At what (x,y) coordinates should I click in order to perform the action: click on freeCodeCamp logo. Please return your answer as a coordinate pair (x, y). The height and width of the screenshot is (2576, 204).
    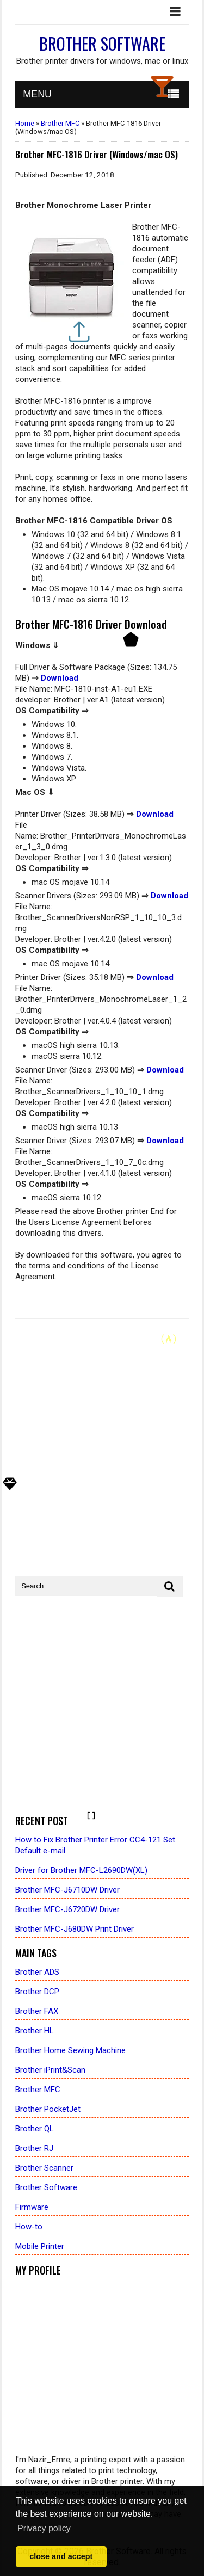
    Looking at the image, I should click on (169, 1339).